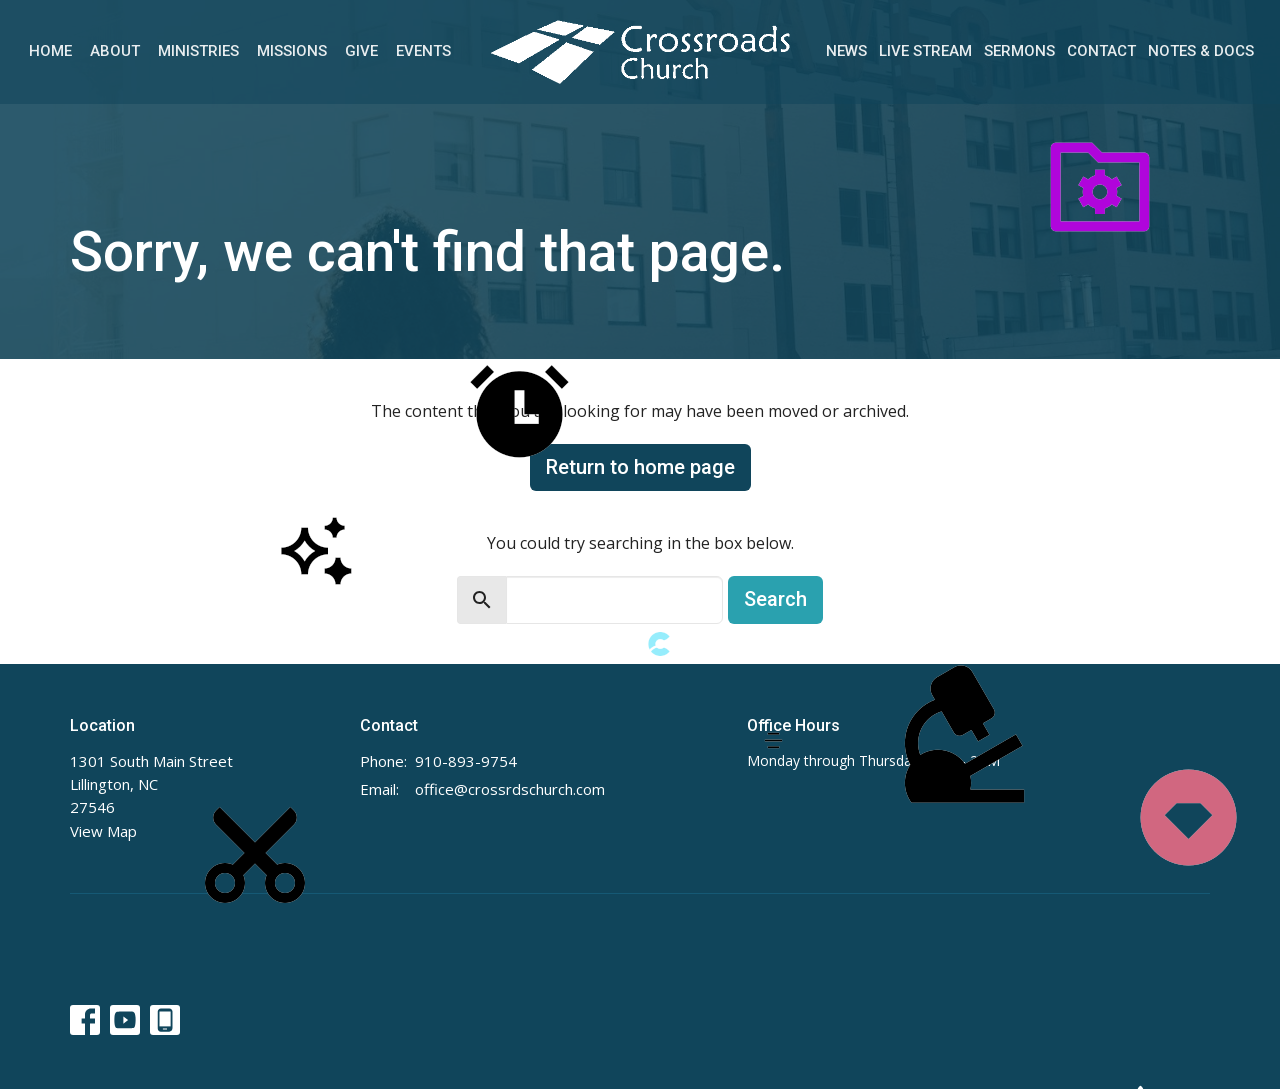 This screenshot has height=1089, width=1280. What do you see at coordinates (318, 551) in the screenshot?
I see `indicates AI-generated or enhanced content` at bounding box center [318, 551].